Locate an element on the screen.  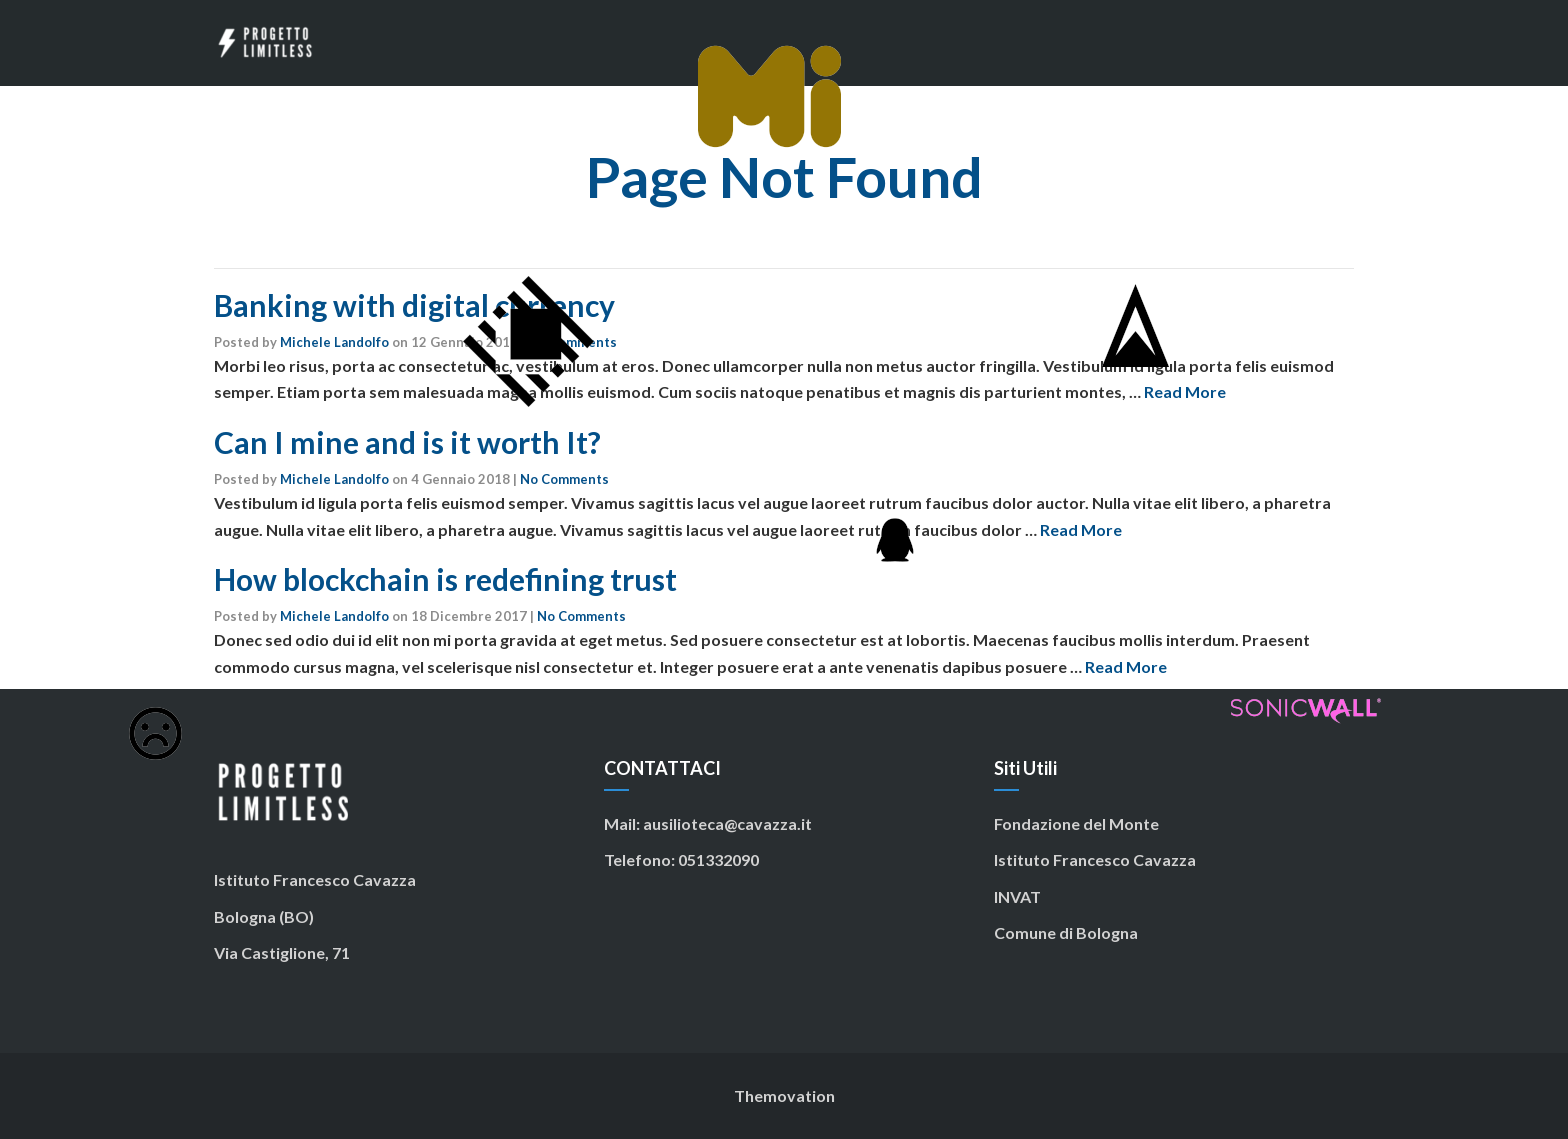
open the Misskey app is located at coordinates (769, 96).